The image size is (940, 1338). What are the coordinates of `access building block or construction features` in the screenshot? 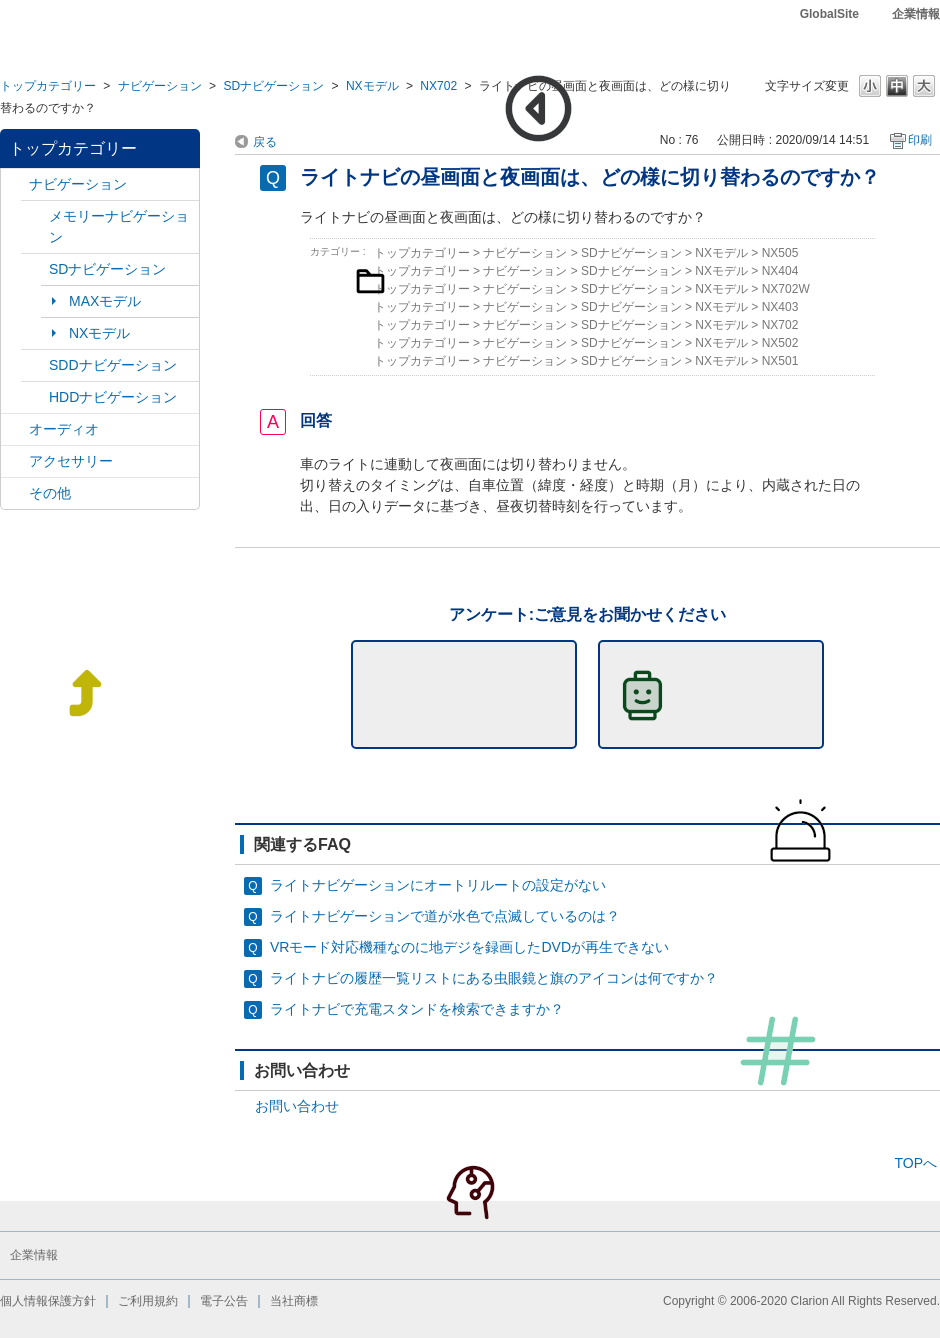 It's located at (642, 695).